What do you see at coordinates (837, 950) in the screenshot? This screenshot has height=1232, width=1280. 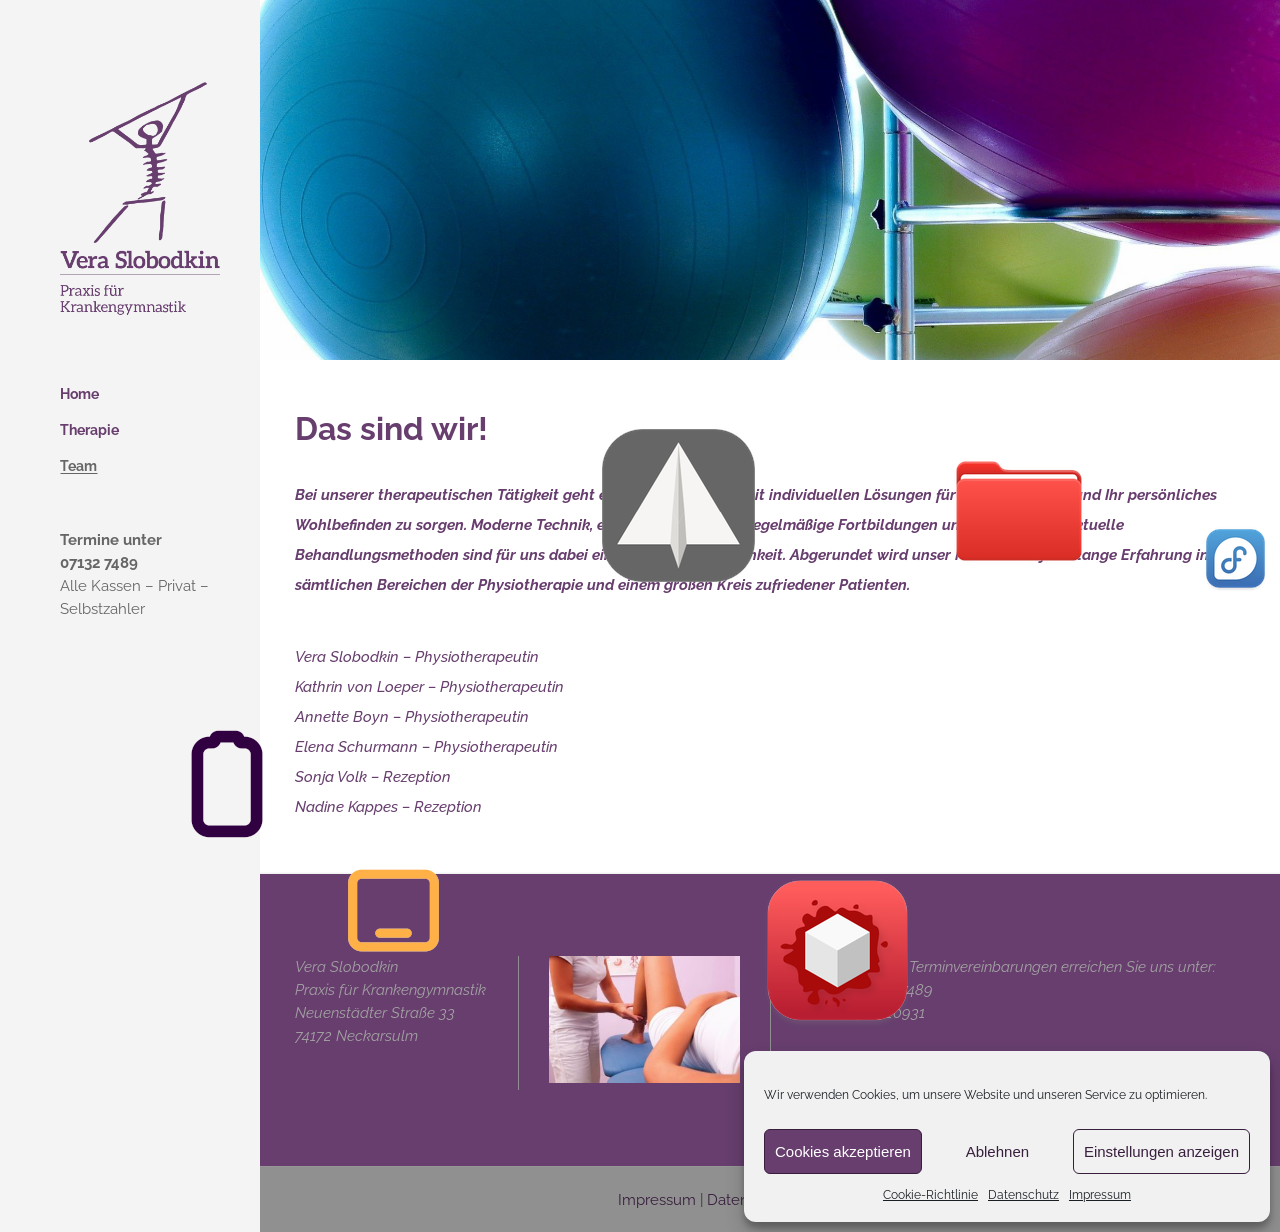 I see `launch assaultcube game` at bounding box center [837, 950].